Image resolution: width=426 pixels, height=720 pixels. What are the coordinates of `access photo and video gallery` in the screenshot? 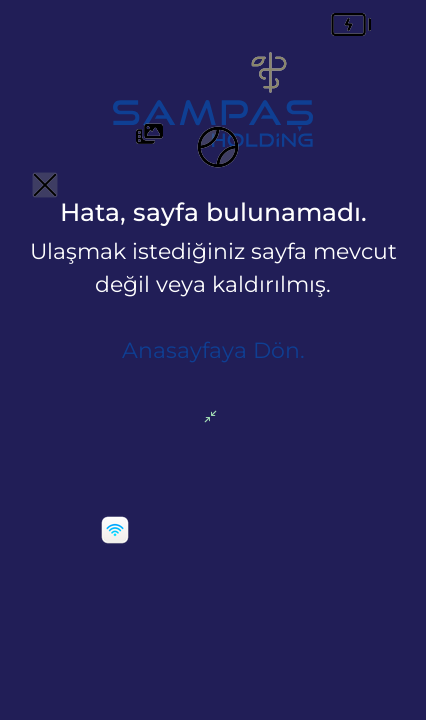 It's located at (149, 134).